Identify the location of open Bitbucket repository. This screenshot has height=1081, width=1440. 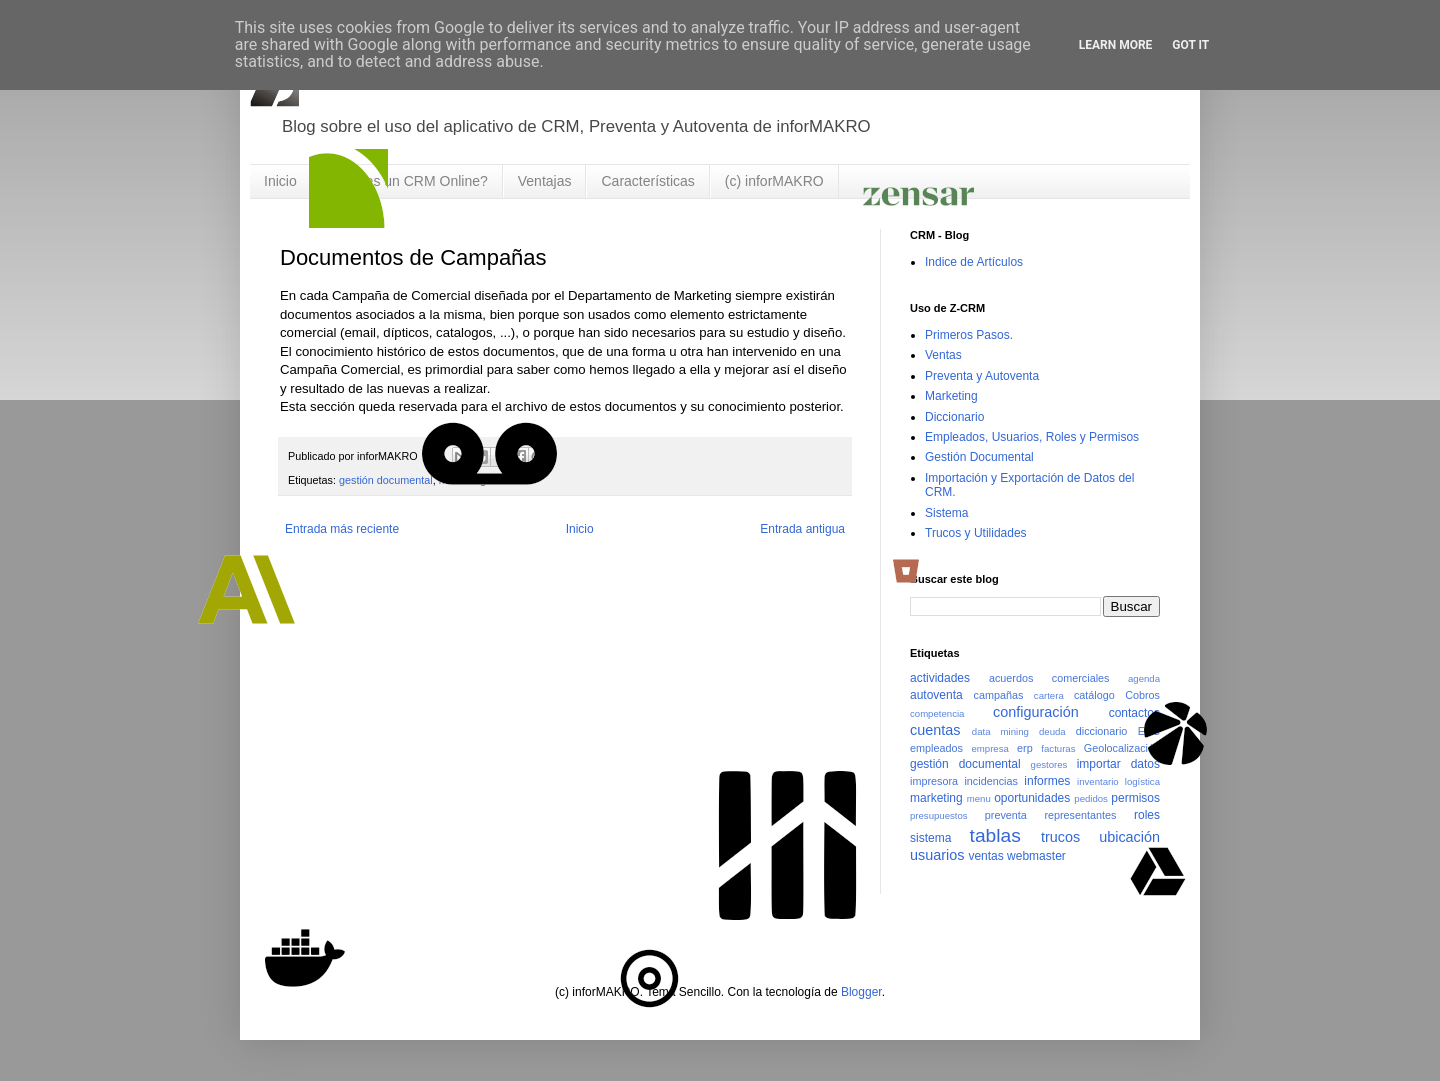
(906, 571).